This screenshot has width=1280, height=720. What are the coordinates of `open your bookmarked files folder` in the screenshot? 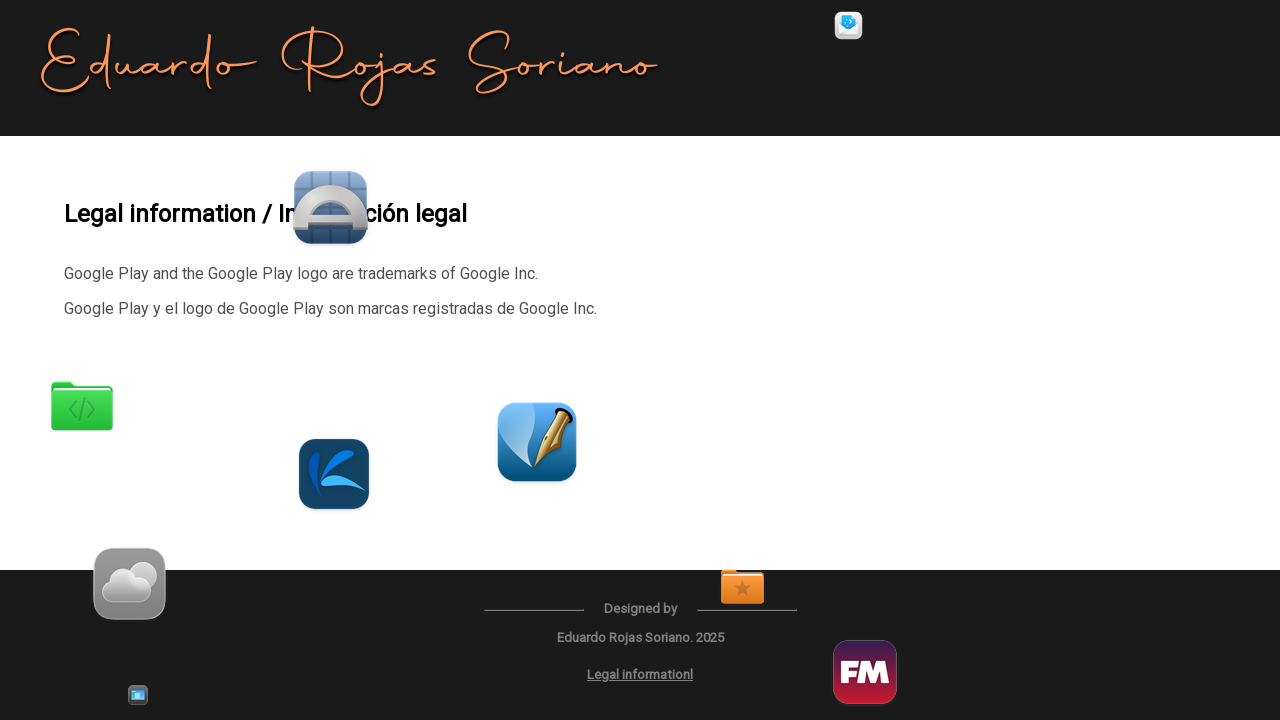 It's located at (742, 586).